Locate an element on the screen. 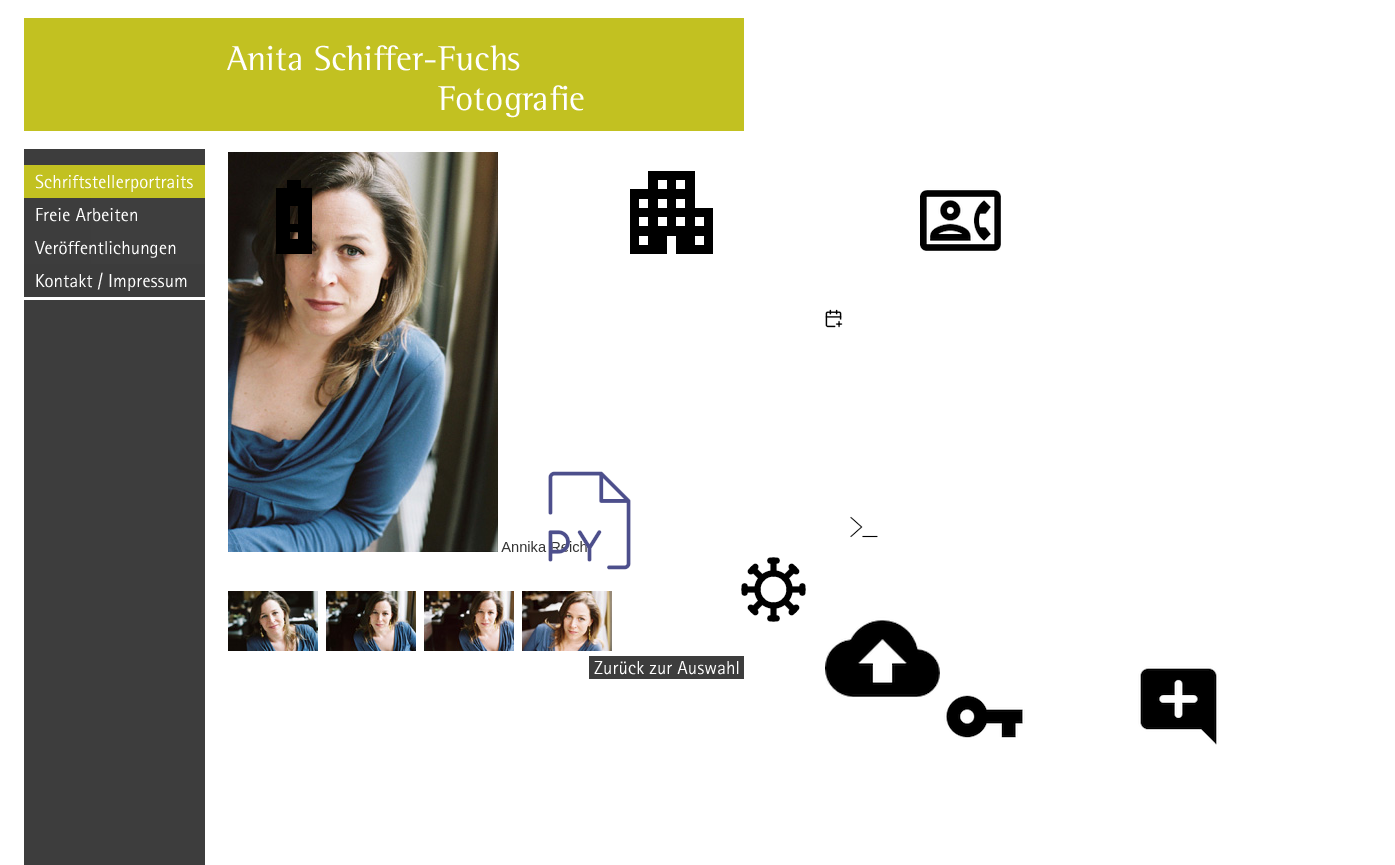 This screenshot has width=1395, height=865. access VPN or secure connection settings is located at coordinates (984, 716).